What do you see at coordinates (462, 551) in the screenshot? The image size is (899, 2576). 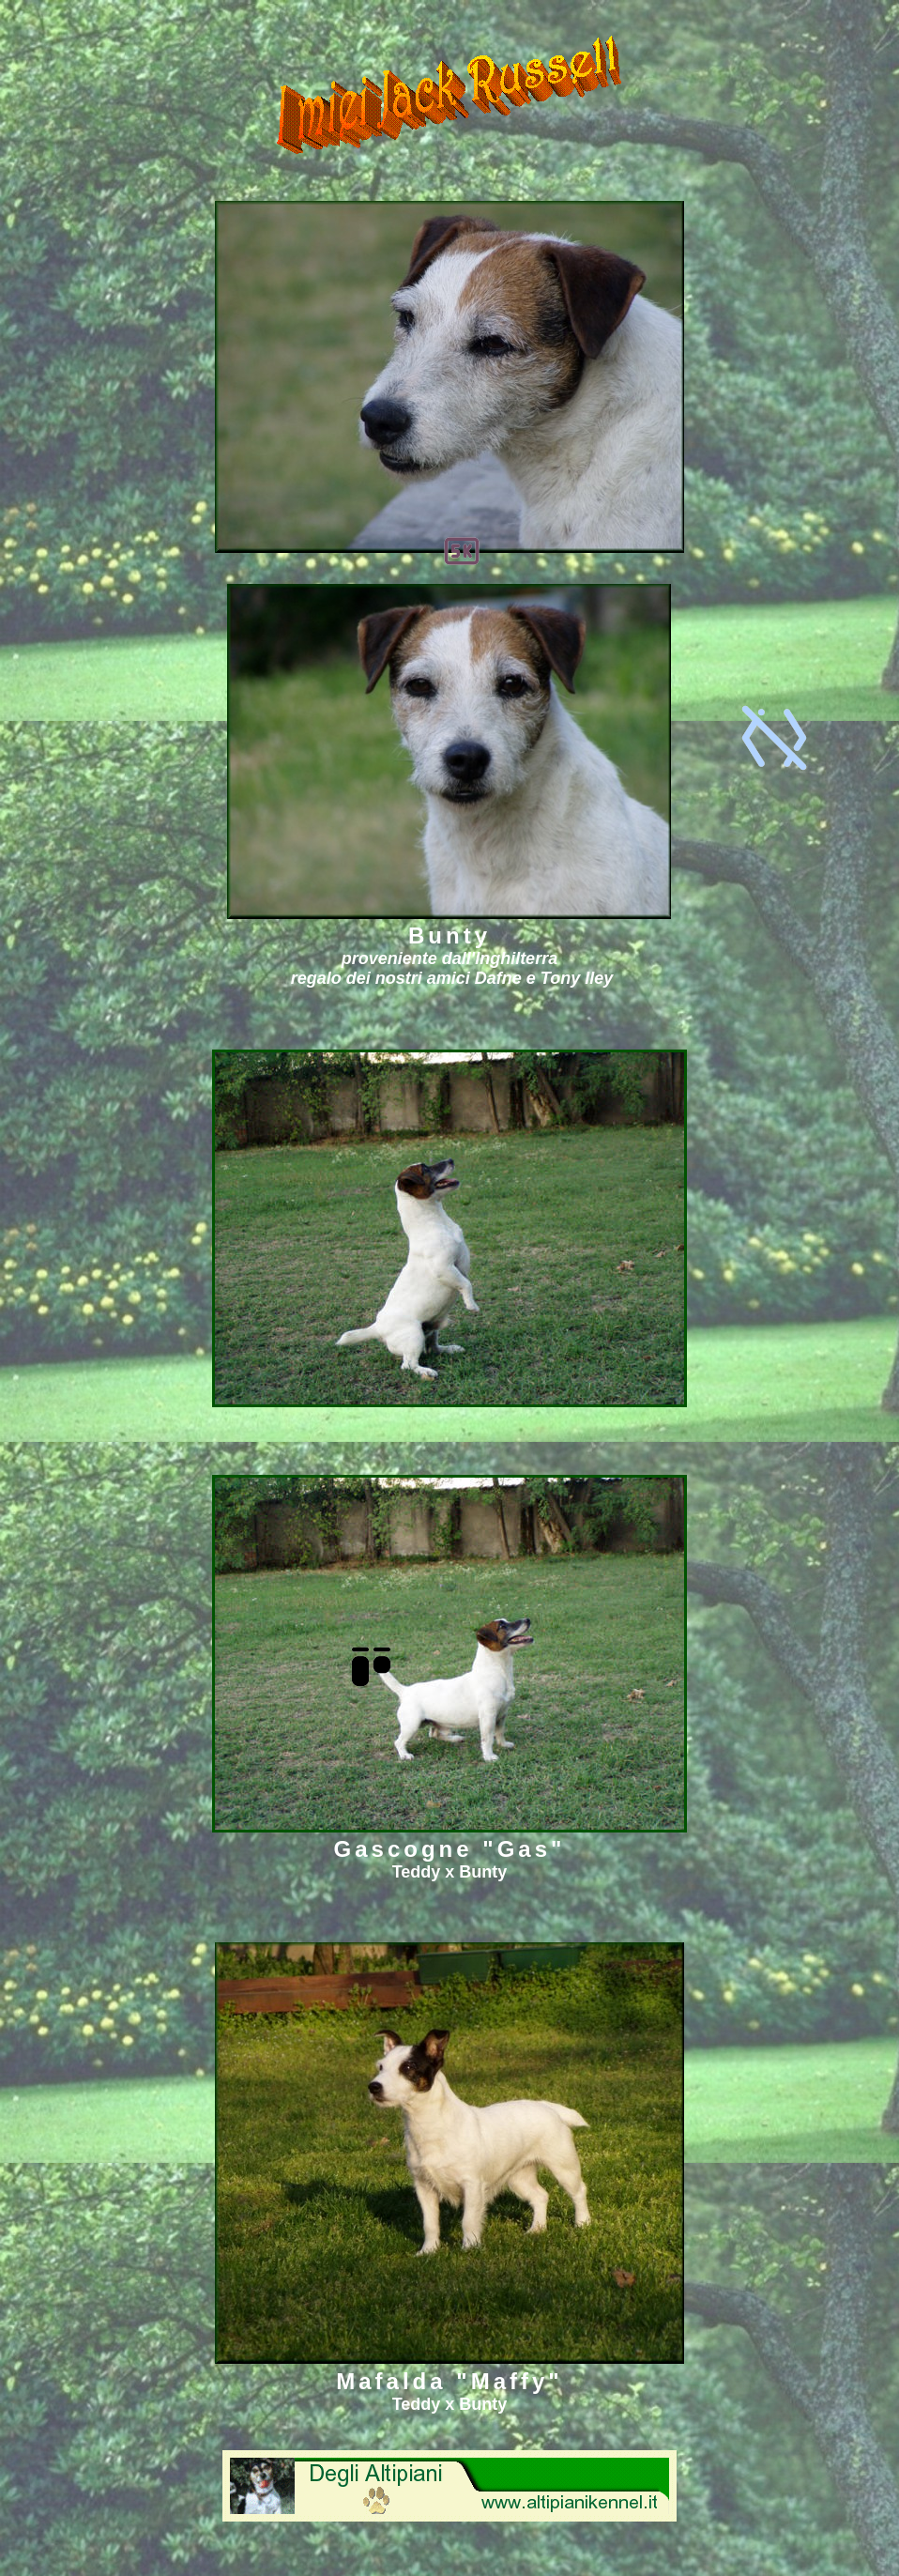 I see `indicates 5k video or image resolution` at bounding box center [462, 551].